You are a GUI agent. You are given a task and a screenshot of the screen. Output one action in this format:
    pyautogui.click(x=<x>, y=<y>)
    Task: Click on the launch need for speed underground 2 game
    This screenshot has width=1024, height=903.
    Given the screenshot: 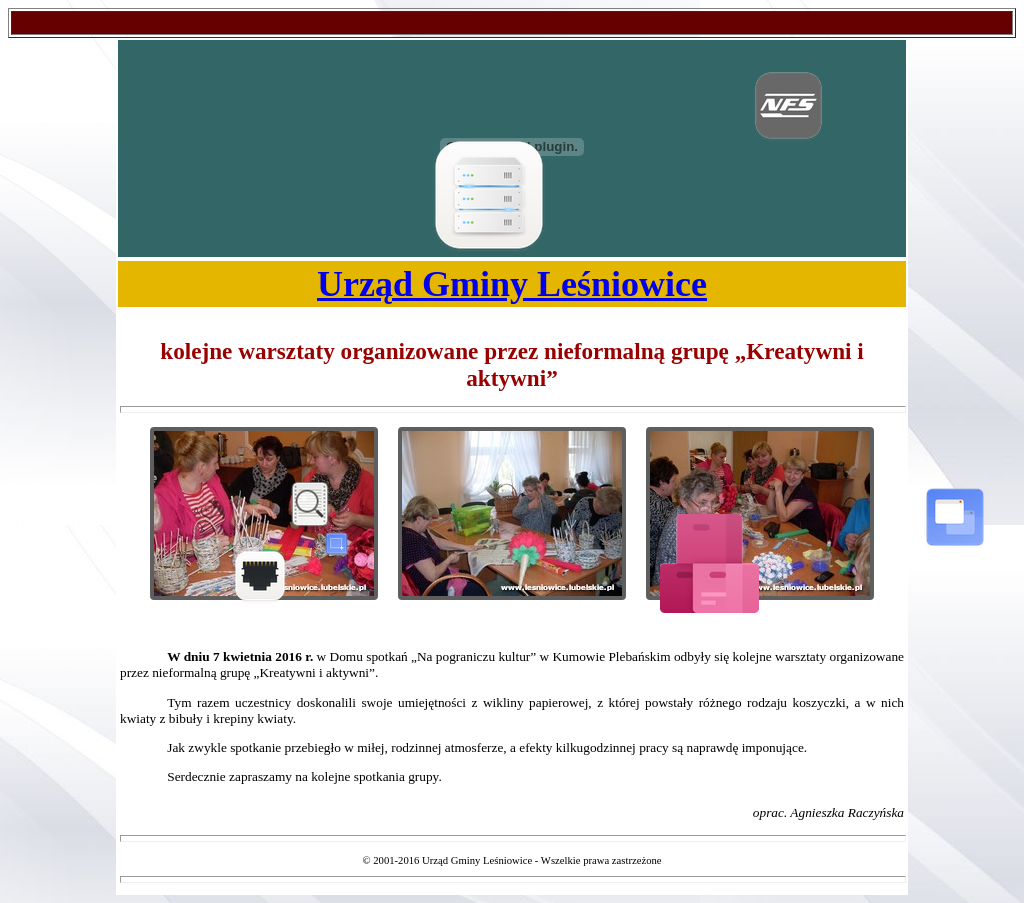 What is the action you would take?
    pyautogui.click(x=788, y=105)
    